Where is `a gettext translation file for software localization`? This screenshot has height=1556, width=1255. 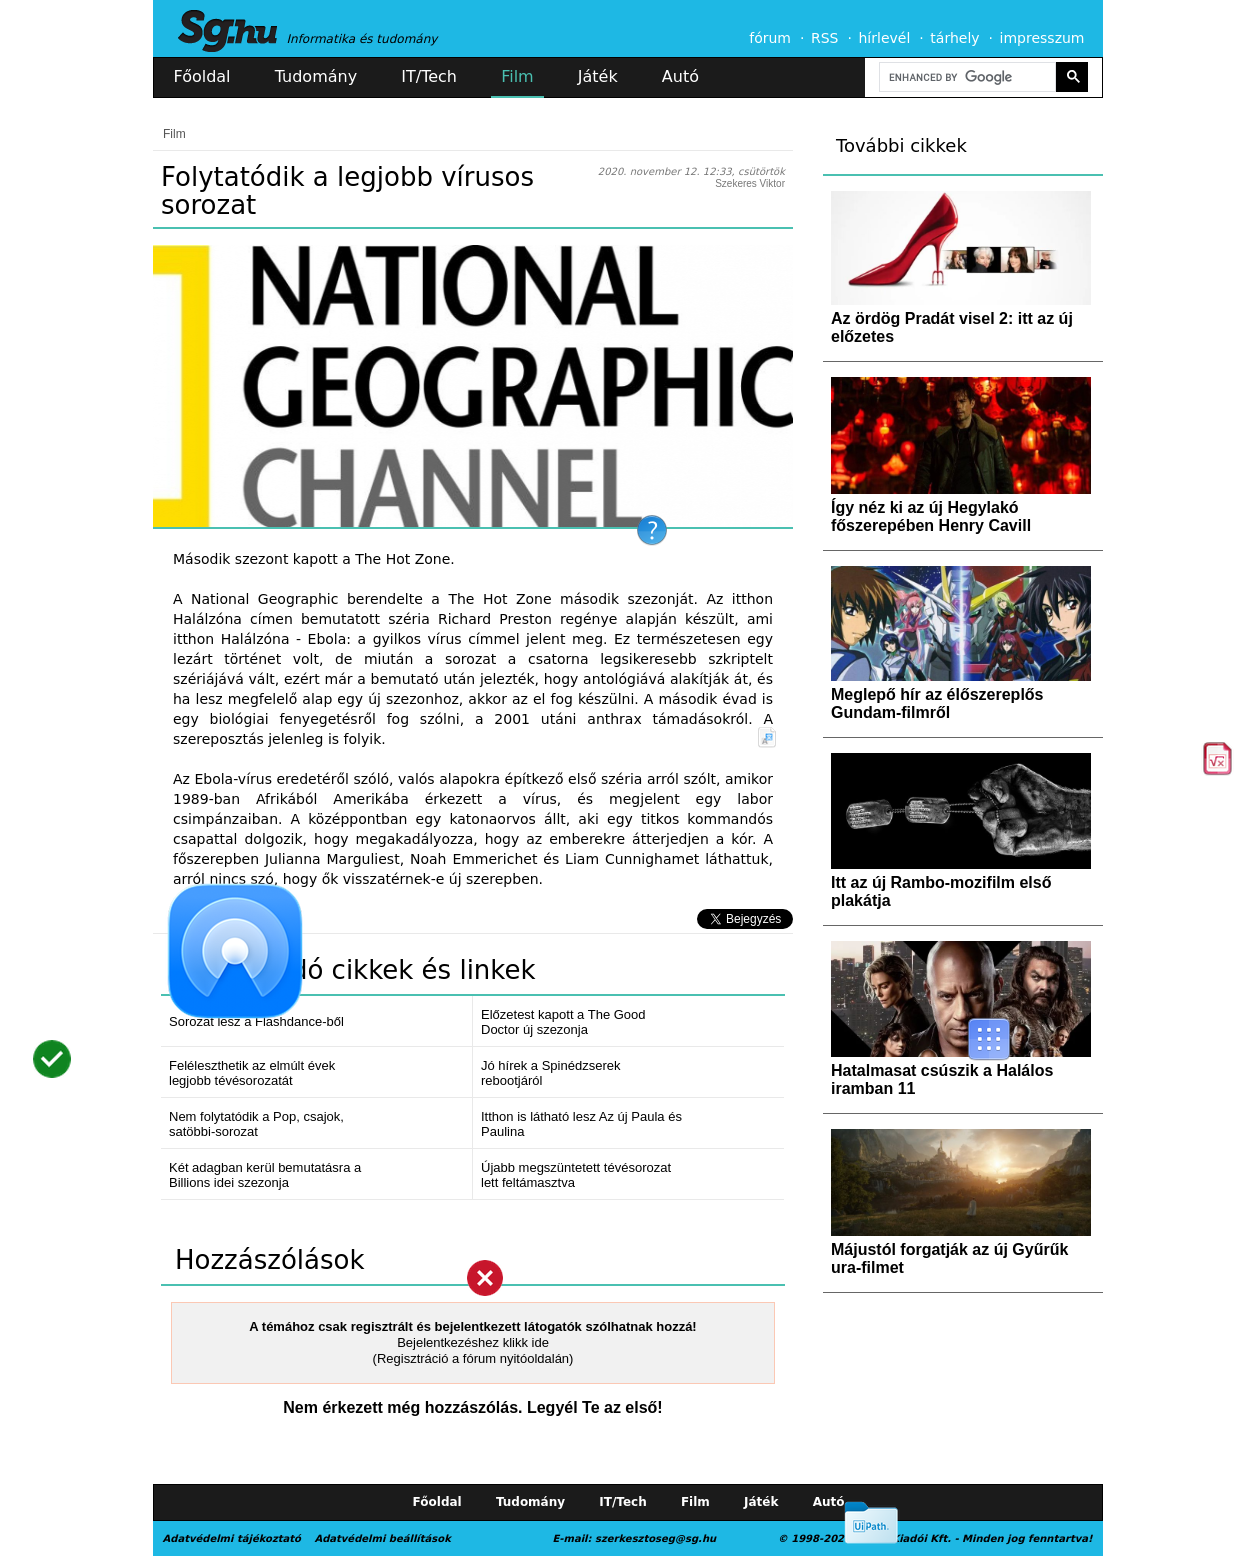 a gettext translation file for software localization is located at coordinates (767, 737).